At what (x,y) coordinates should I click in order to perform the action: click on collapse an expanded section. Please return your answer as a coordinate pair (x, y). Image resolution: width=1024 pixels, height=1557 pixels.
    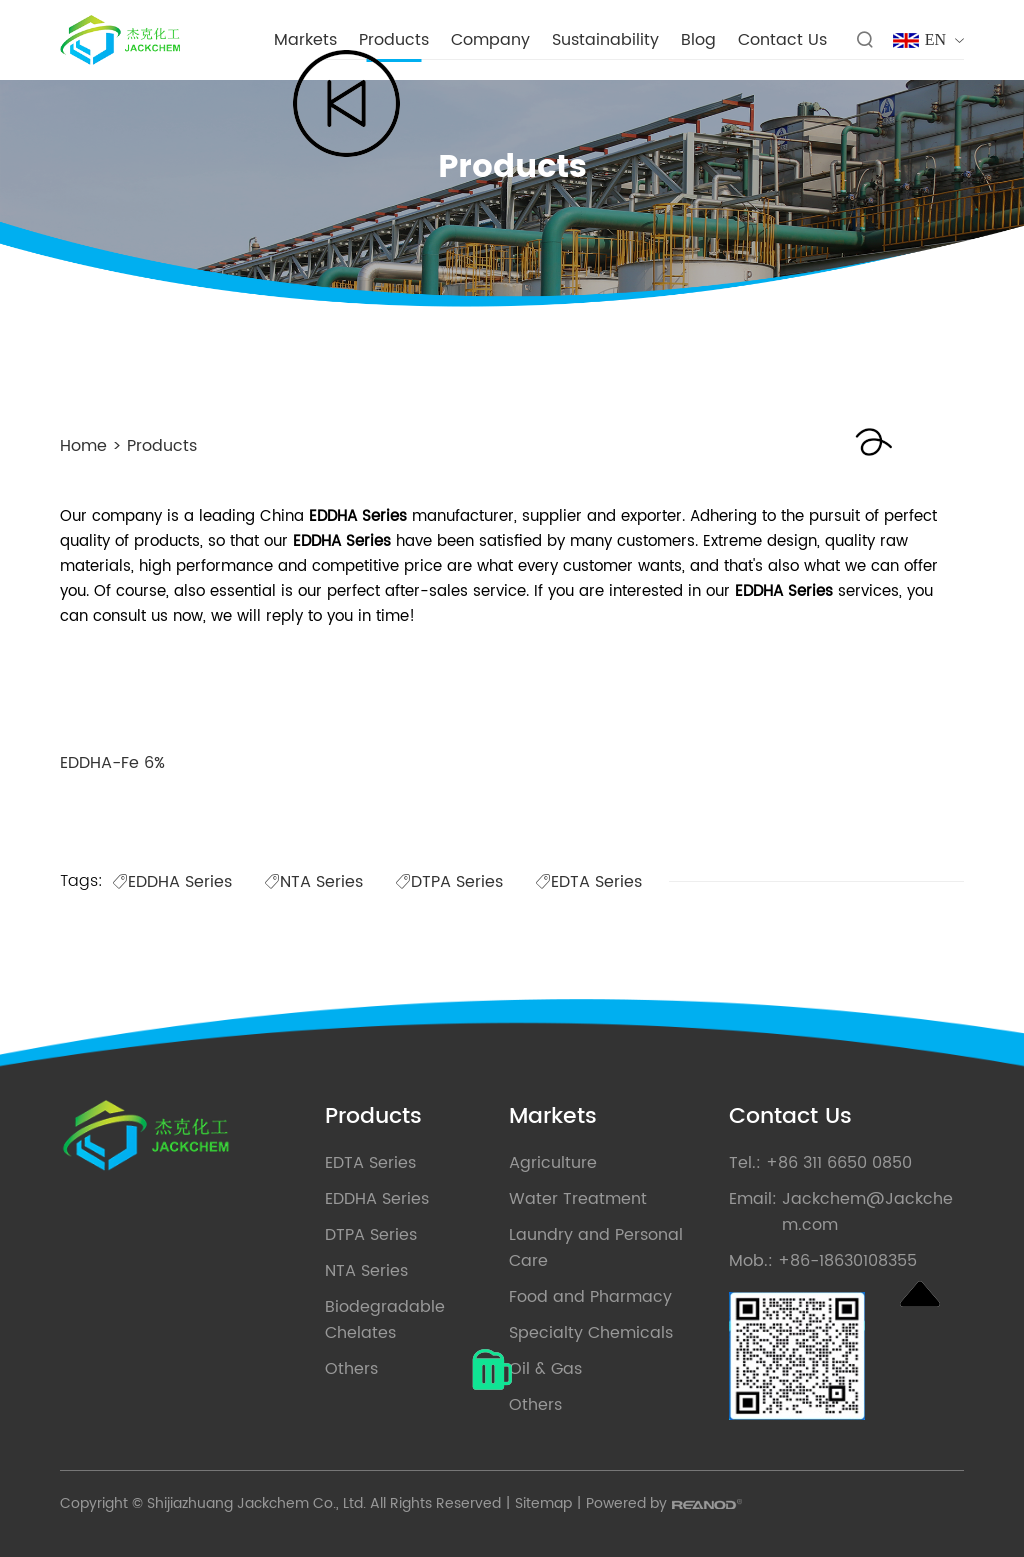
    Looking at the image, I should click on (920, 1294).